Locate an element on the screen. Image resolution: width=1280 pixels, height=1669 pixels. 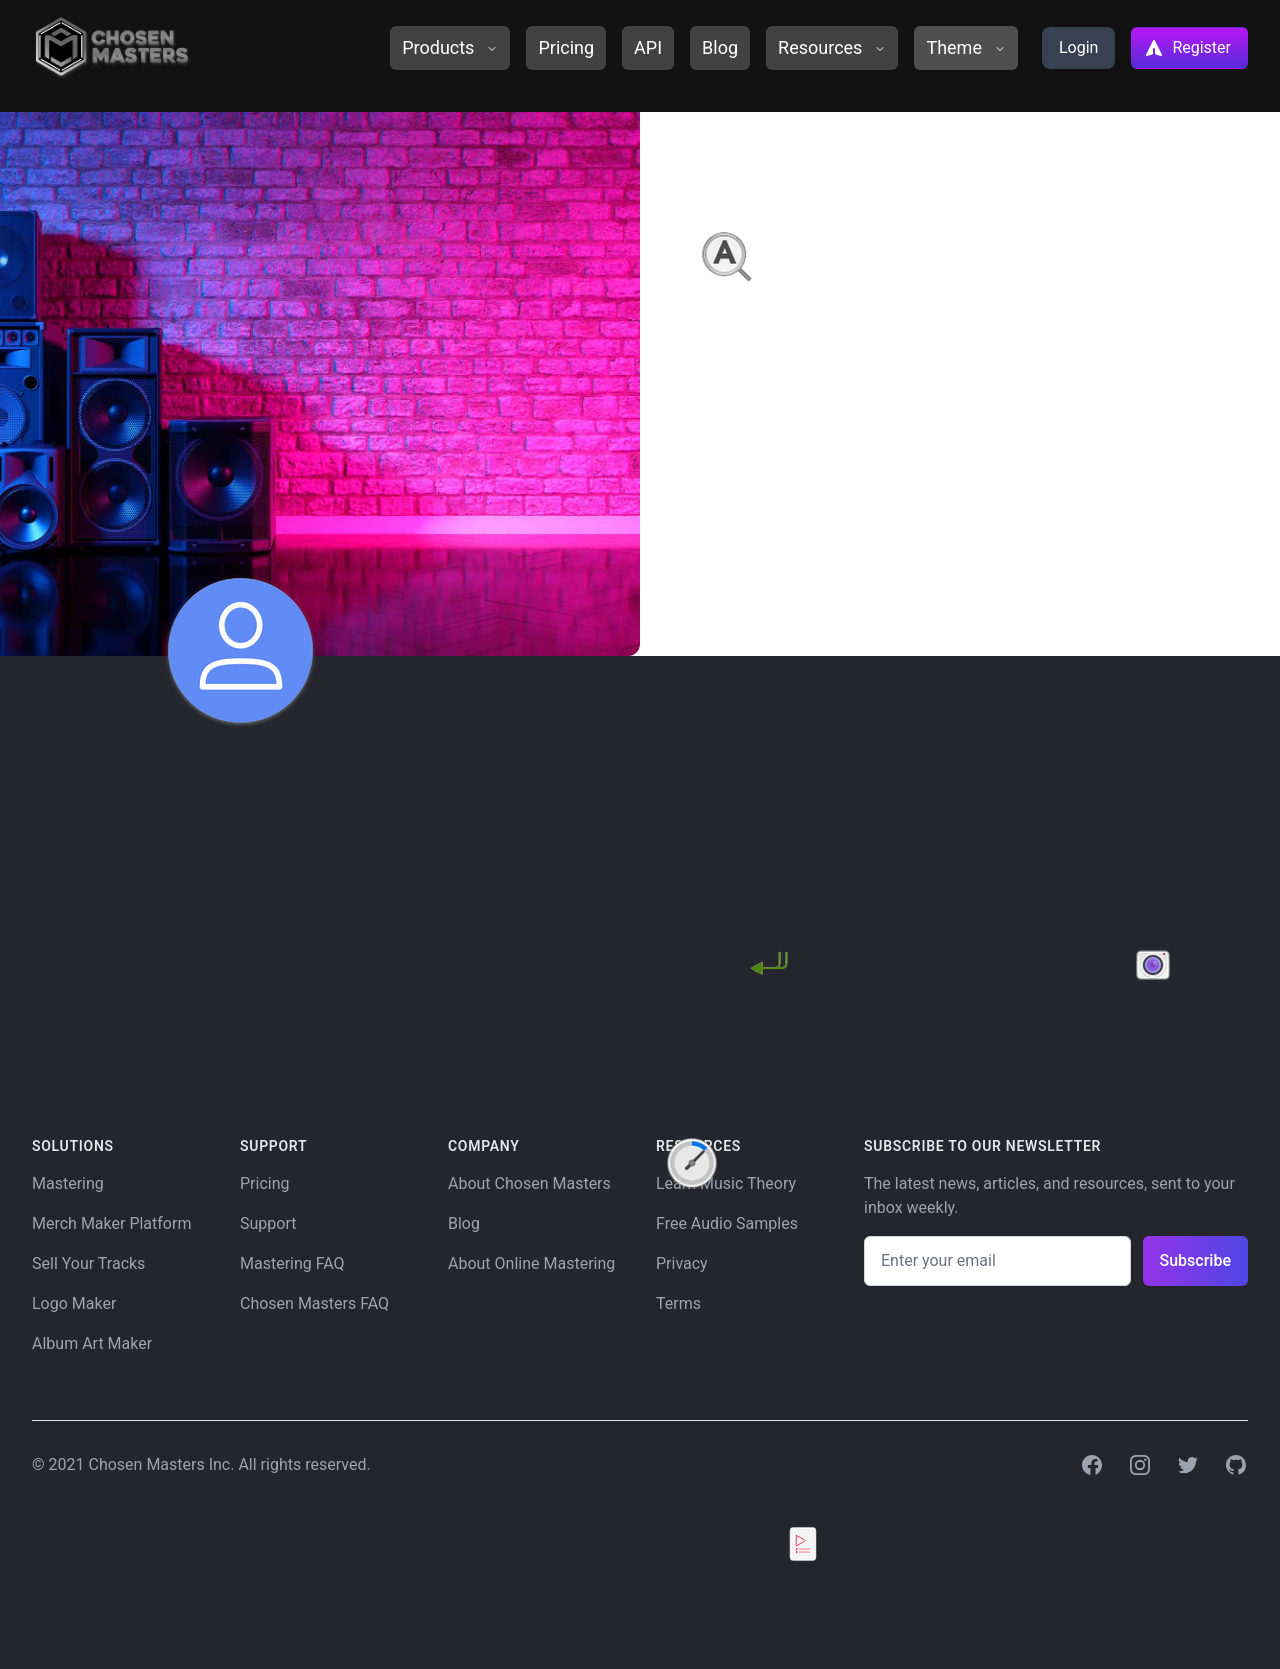
open sysprof system profiler is located at coordinates (692, 1163).